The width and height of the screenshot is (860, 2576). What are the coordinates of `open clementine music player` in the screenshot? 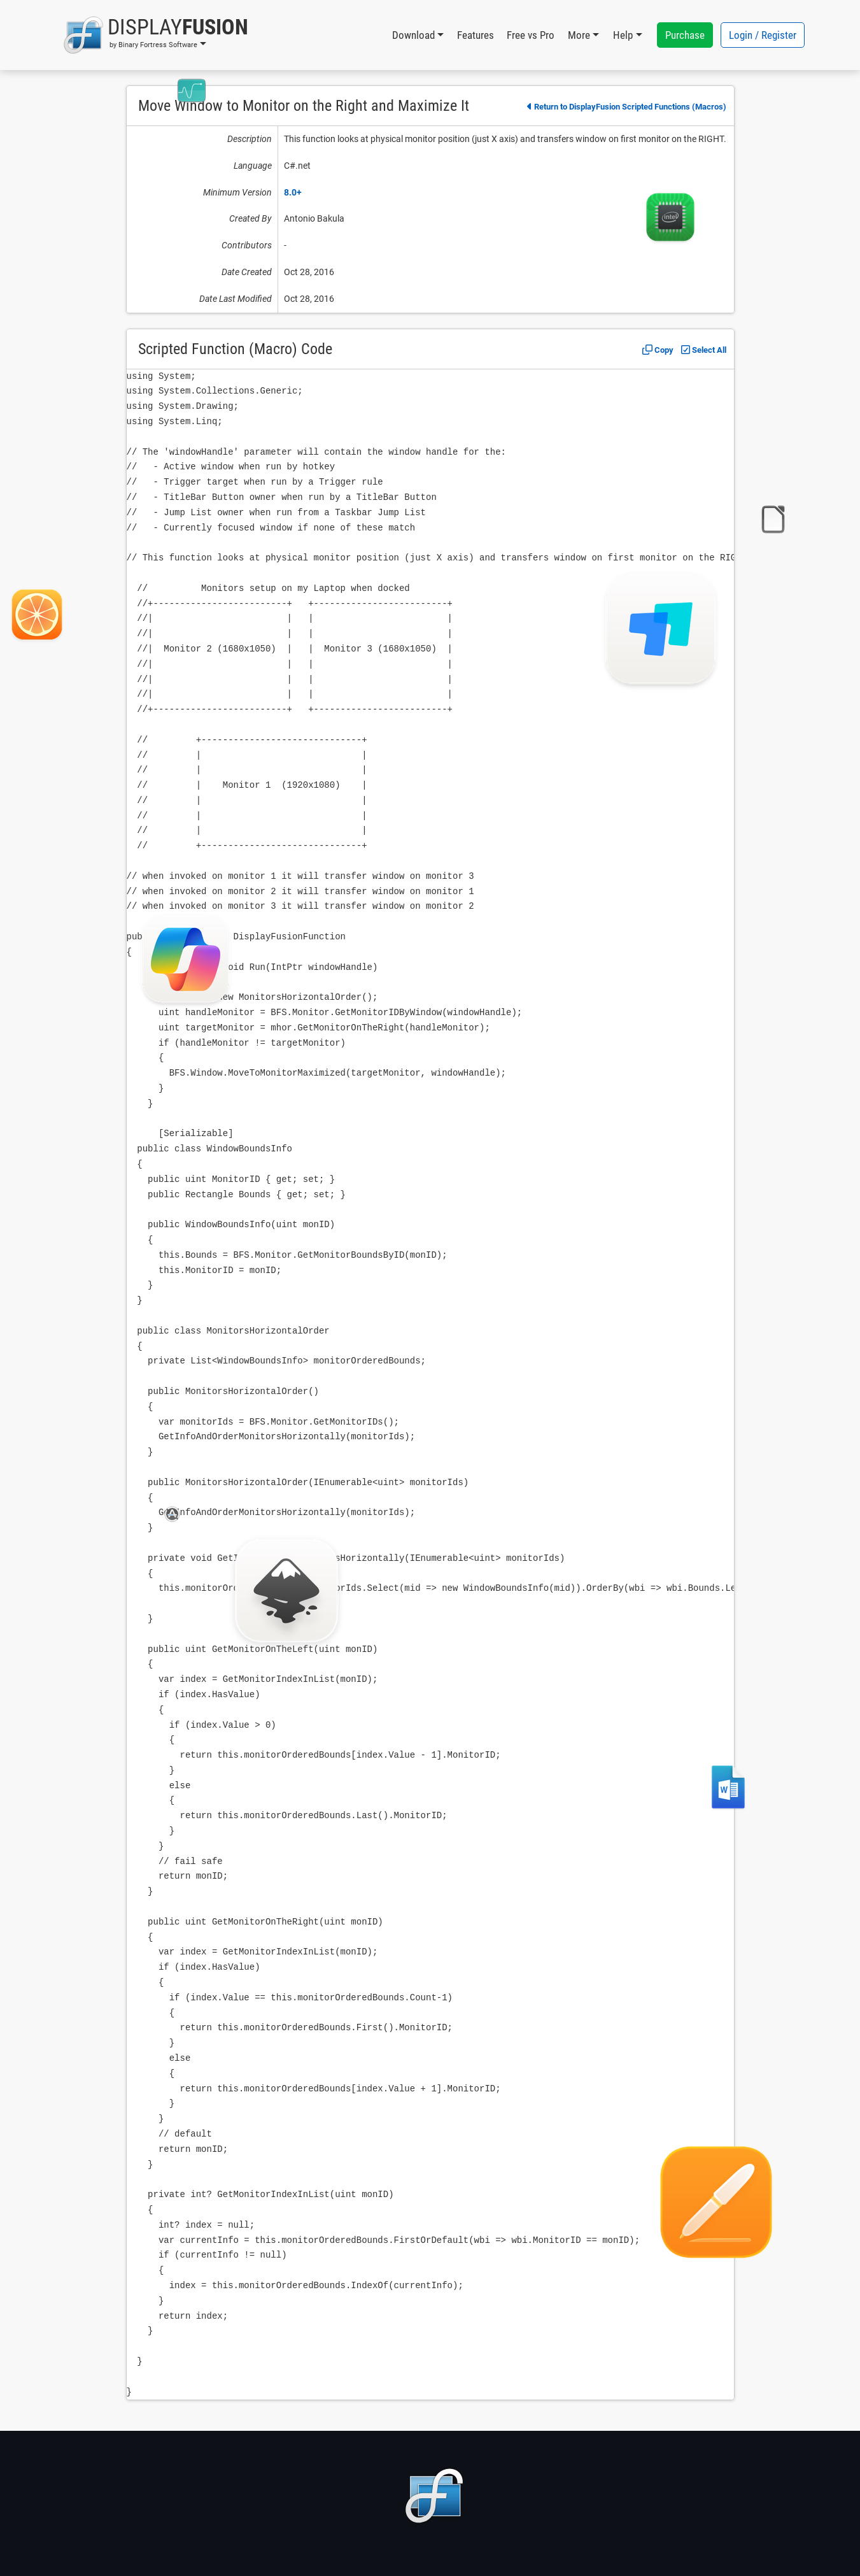 It's located at (37, 615).